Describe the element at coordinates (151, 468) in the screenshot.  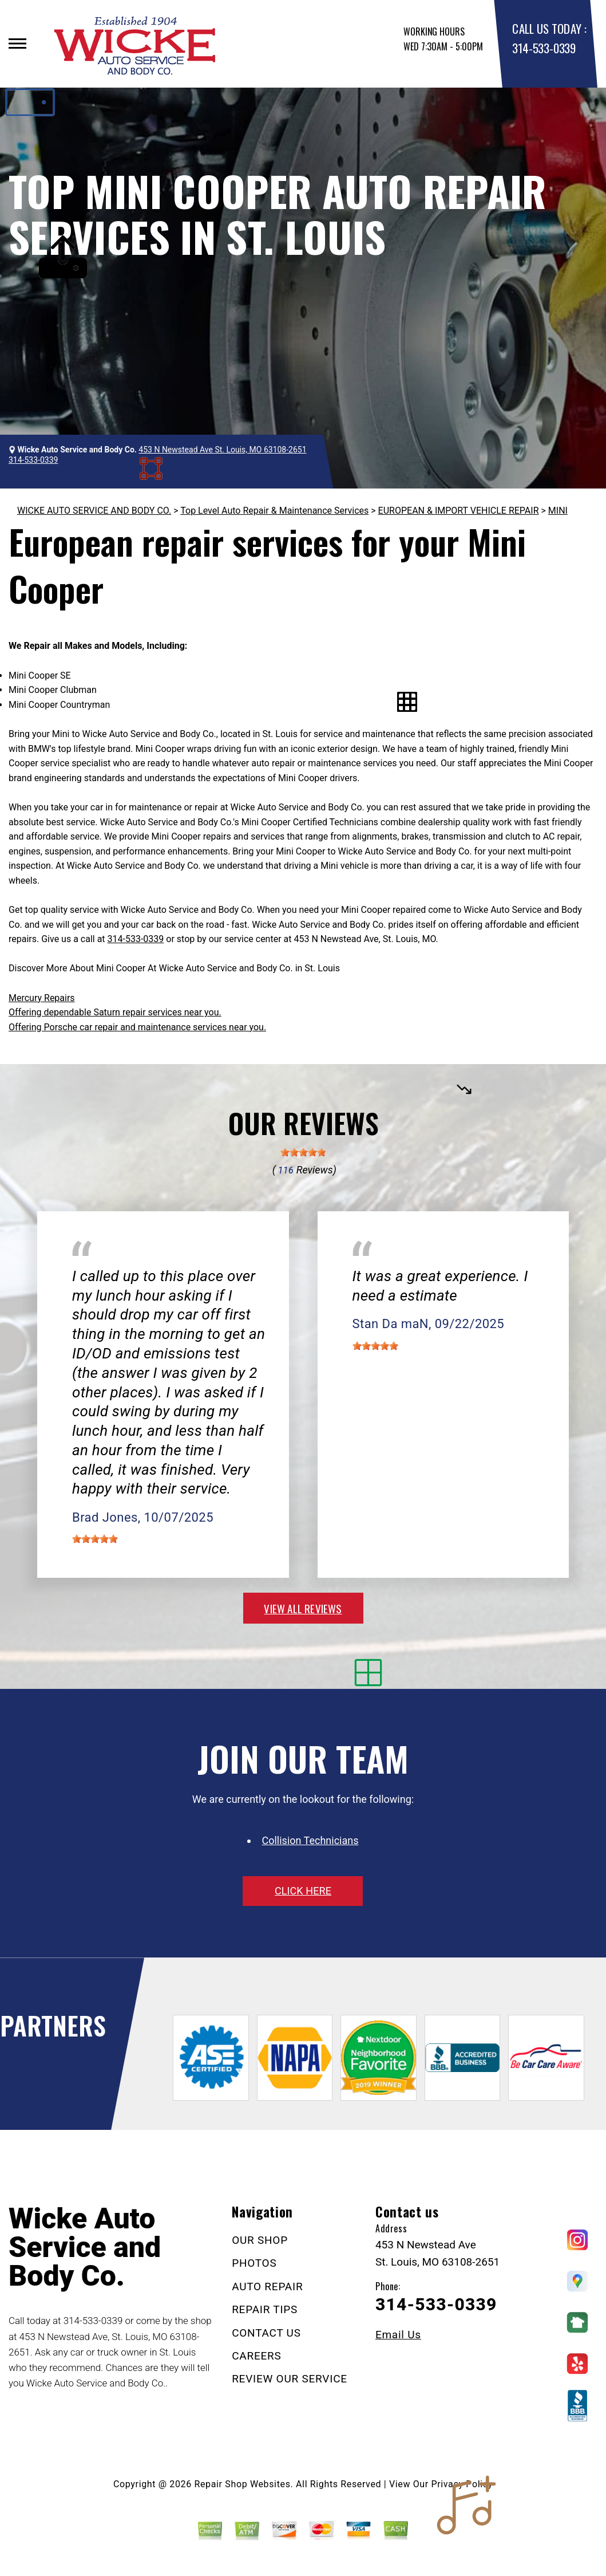
I see `adjust selection boundaries` at that location.